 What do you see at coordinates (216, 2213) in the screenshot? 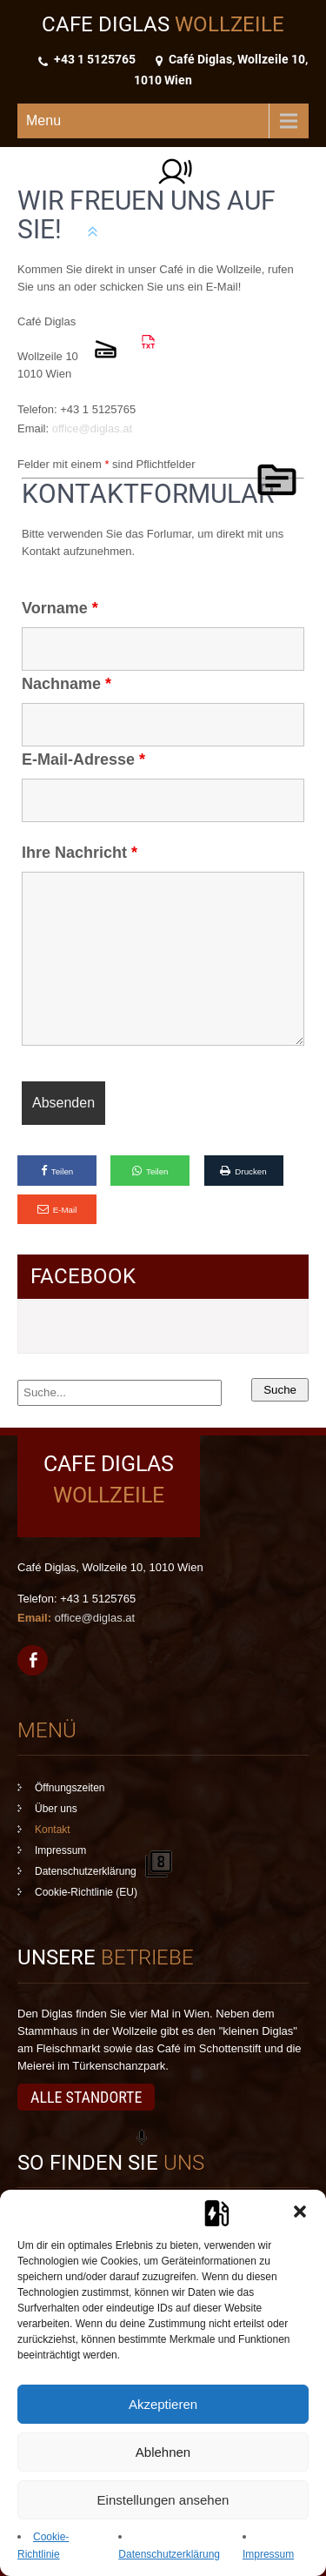
I see `find nearby electric vehicle charging stations` at bounding box center [216, 2213].